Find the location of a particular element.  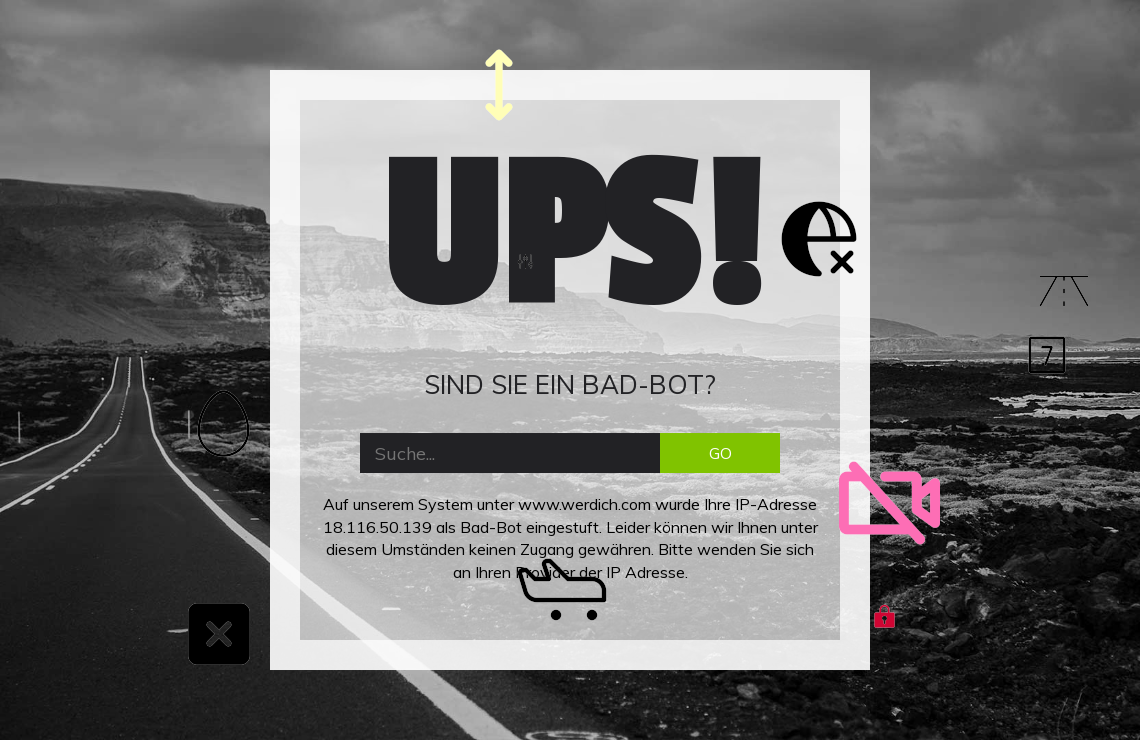

indicates item number seven in a list or sequence is located at coordinates (1047, 355).